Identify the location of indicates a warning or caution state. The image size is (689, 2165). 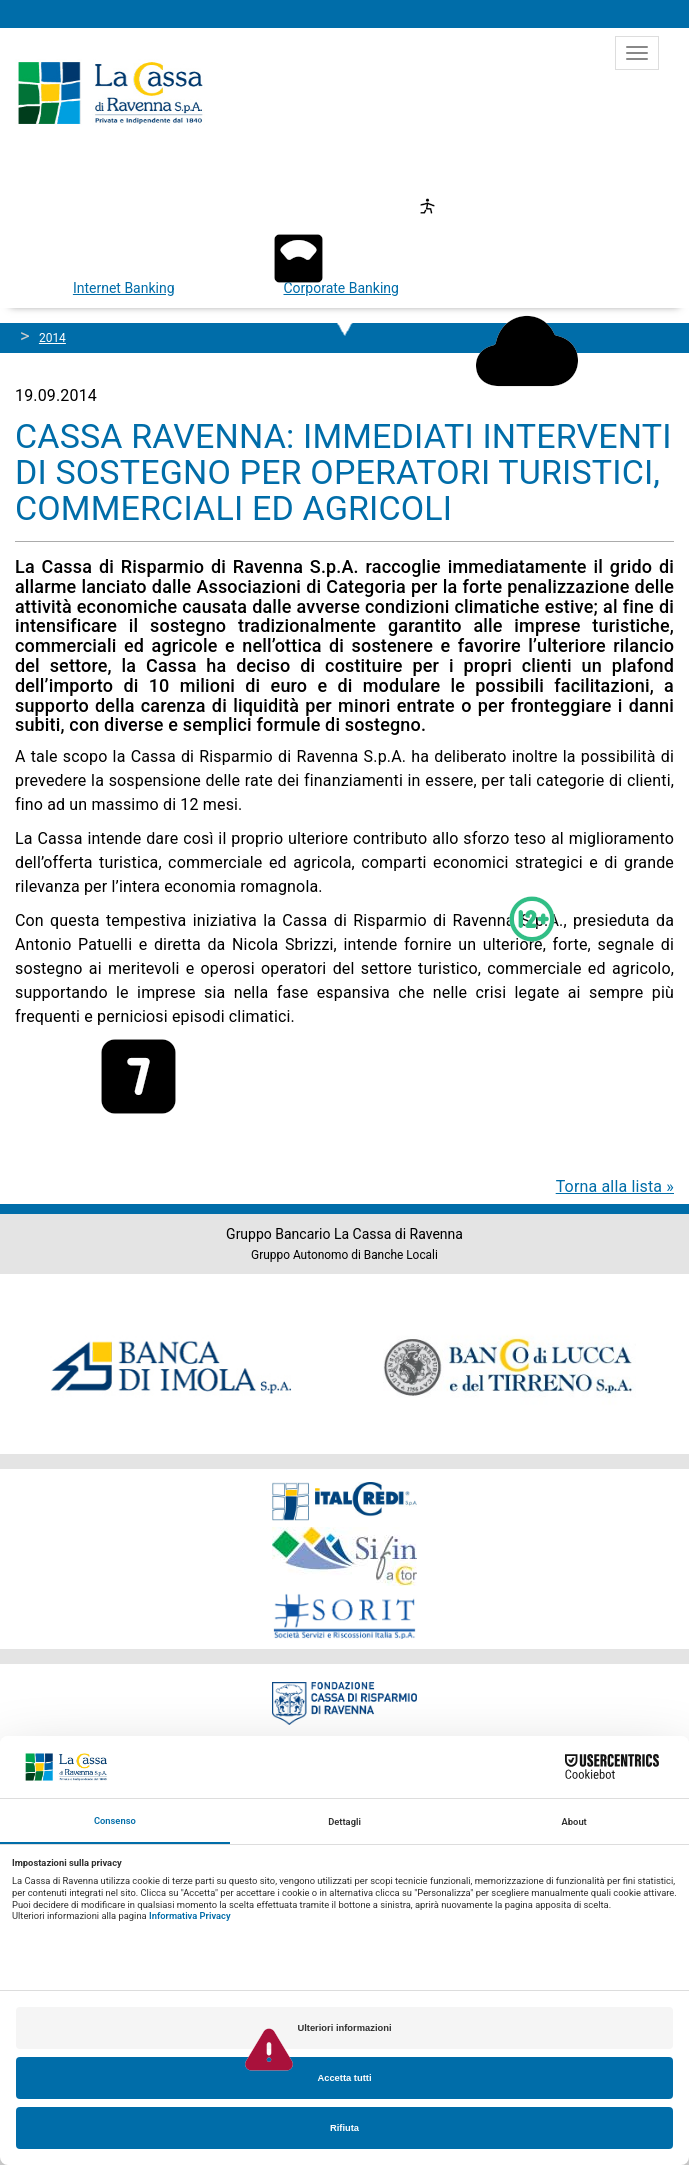
(269, 2051).